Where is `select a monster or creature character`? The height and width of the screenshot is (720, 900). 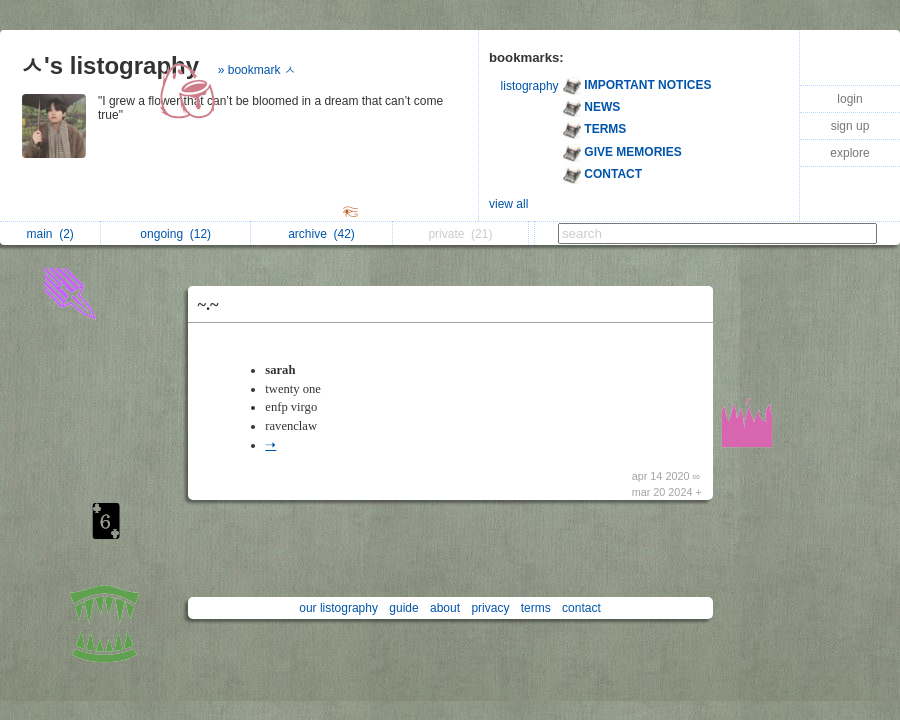 select a monster or creature character is located at coordinates (105, 623).